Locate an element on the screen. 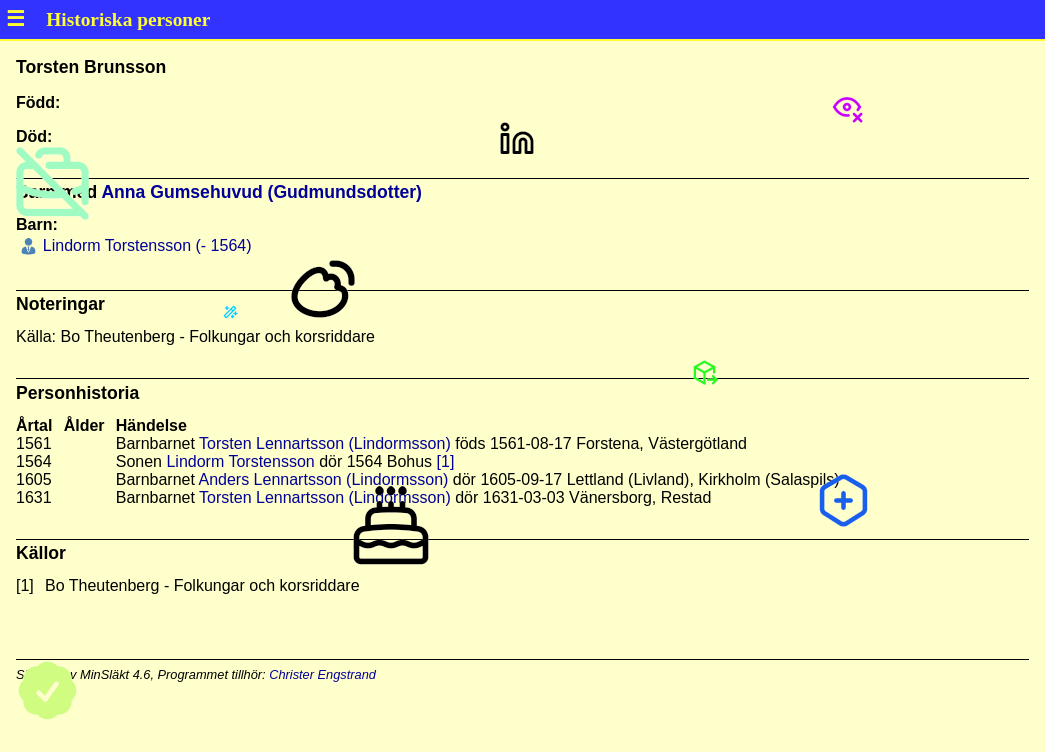 Image resolution: width=1045 pixels, height=752 pixels. apply auto-enhance or smart adjustments is located at coordinates (230, 312).